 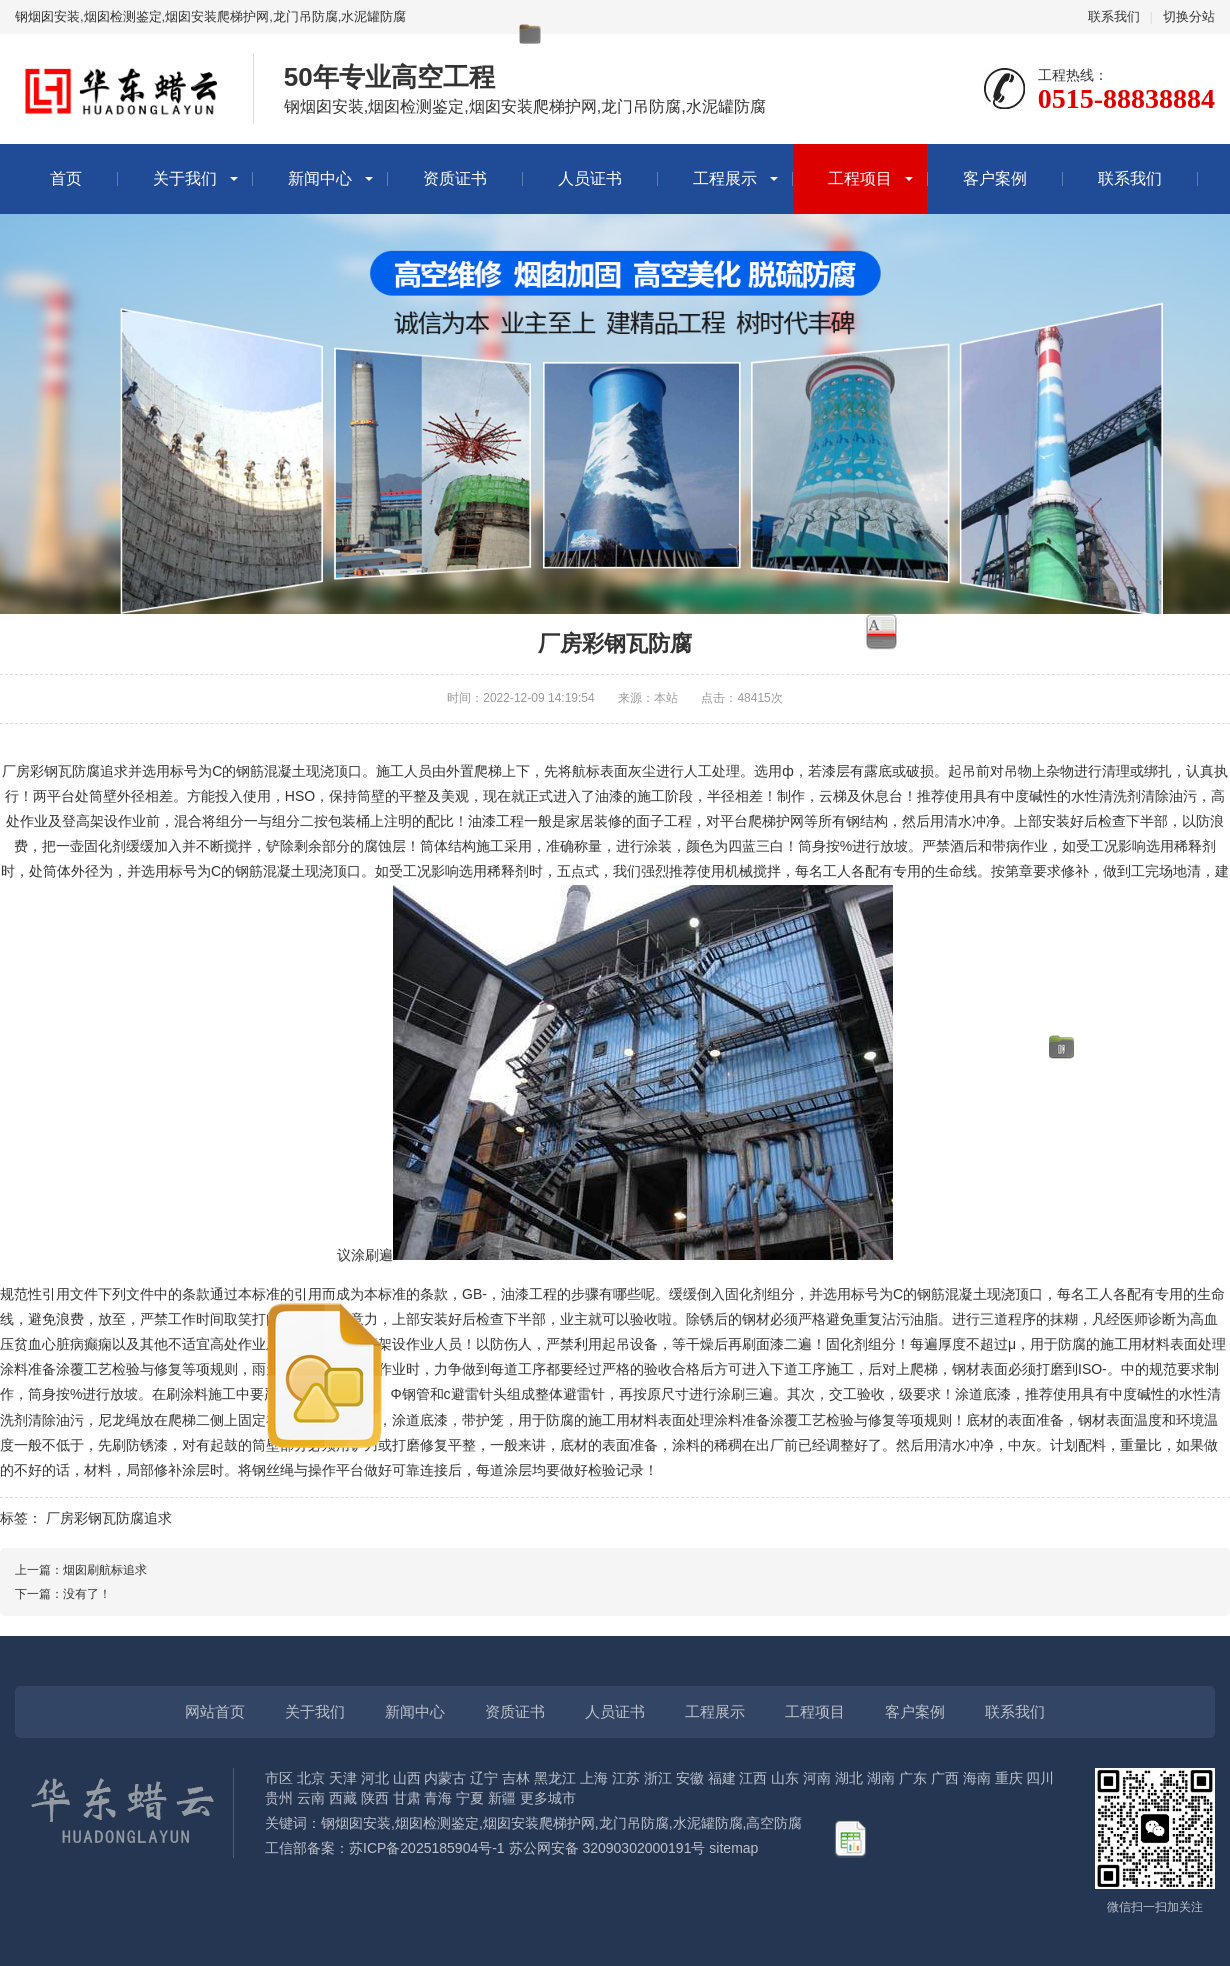 I want to click on open folder to view files, so click(x=530, y=34).